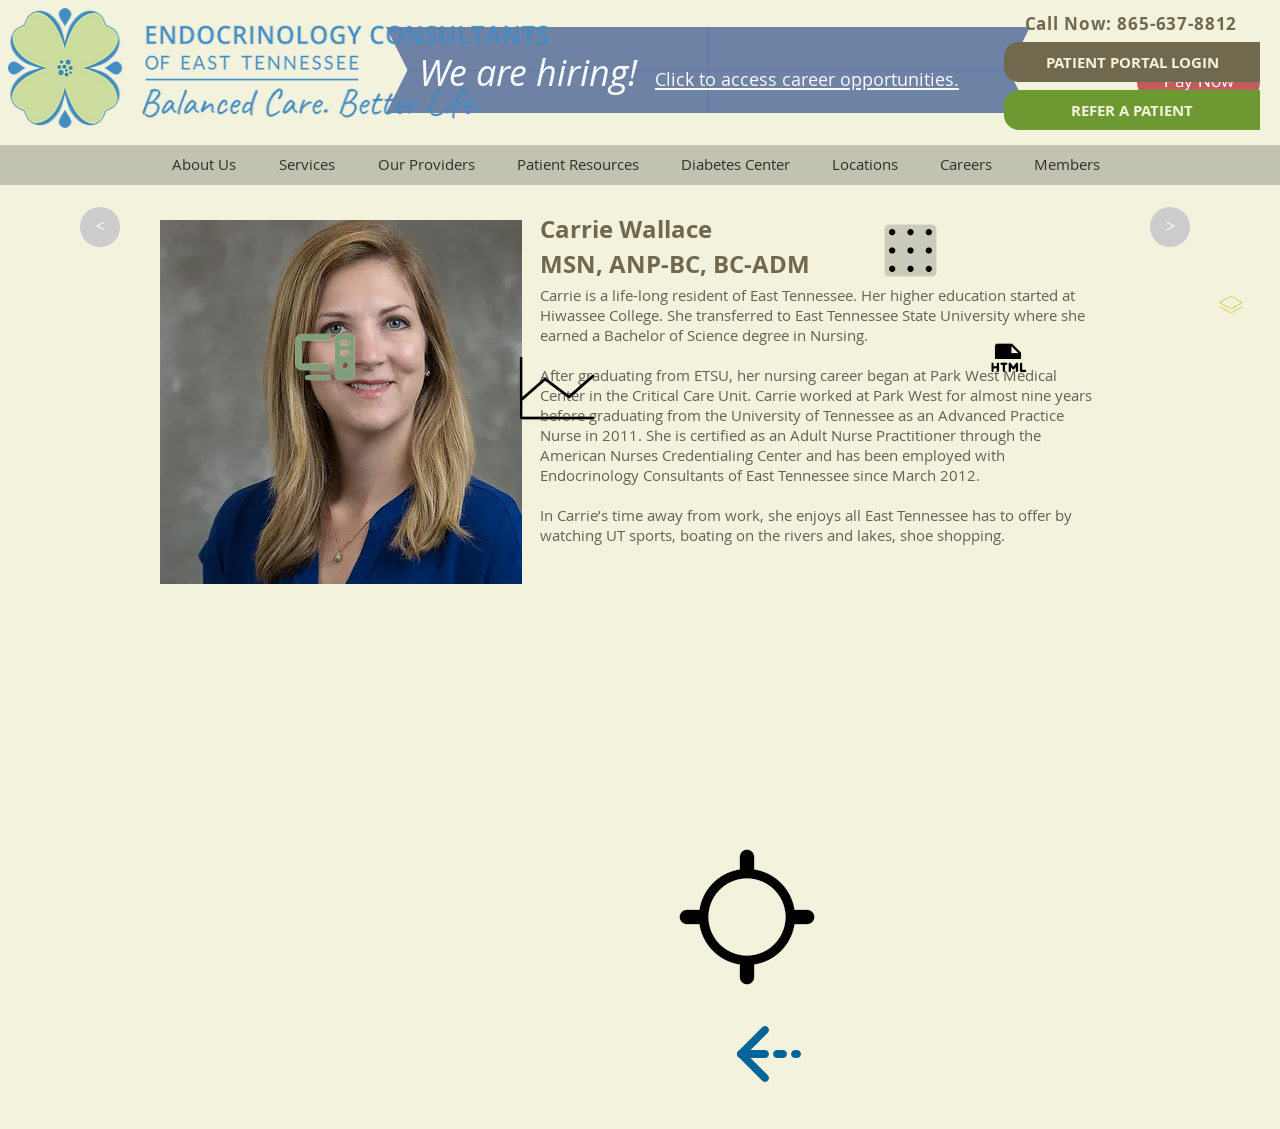  I want to click on view layers or stacked content, so click(1231, 305).